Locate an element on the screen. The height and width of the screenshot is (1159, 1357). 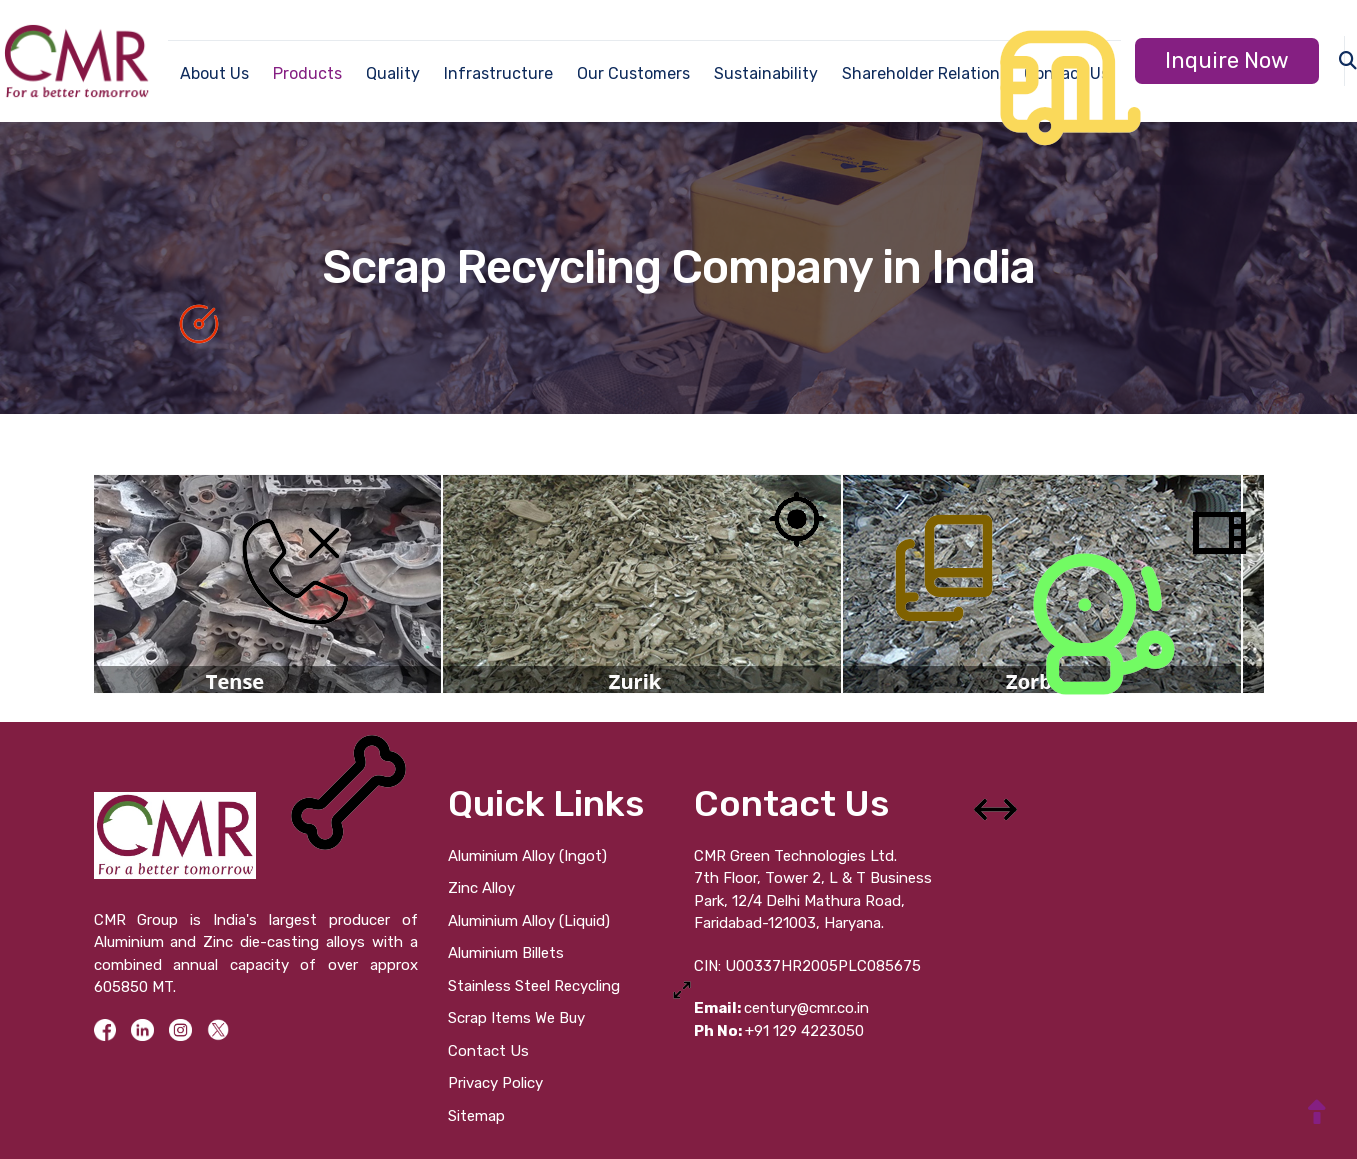
resize element horizontally is located at coordinates (995, 809).